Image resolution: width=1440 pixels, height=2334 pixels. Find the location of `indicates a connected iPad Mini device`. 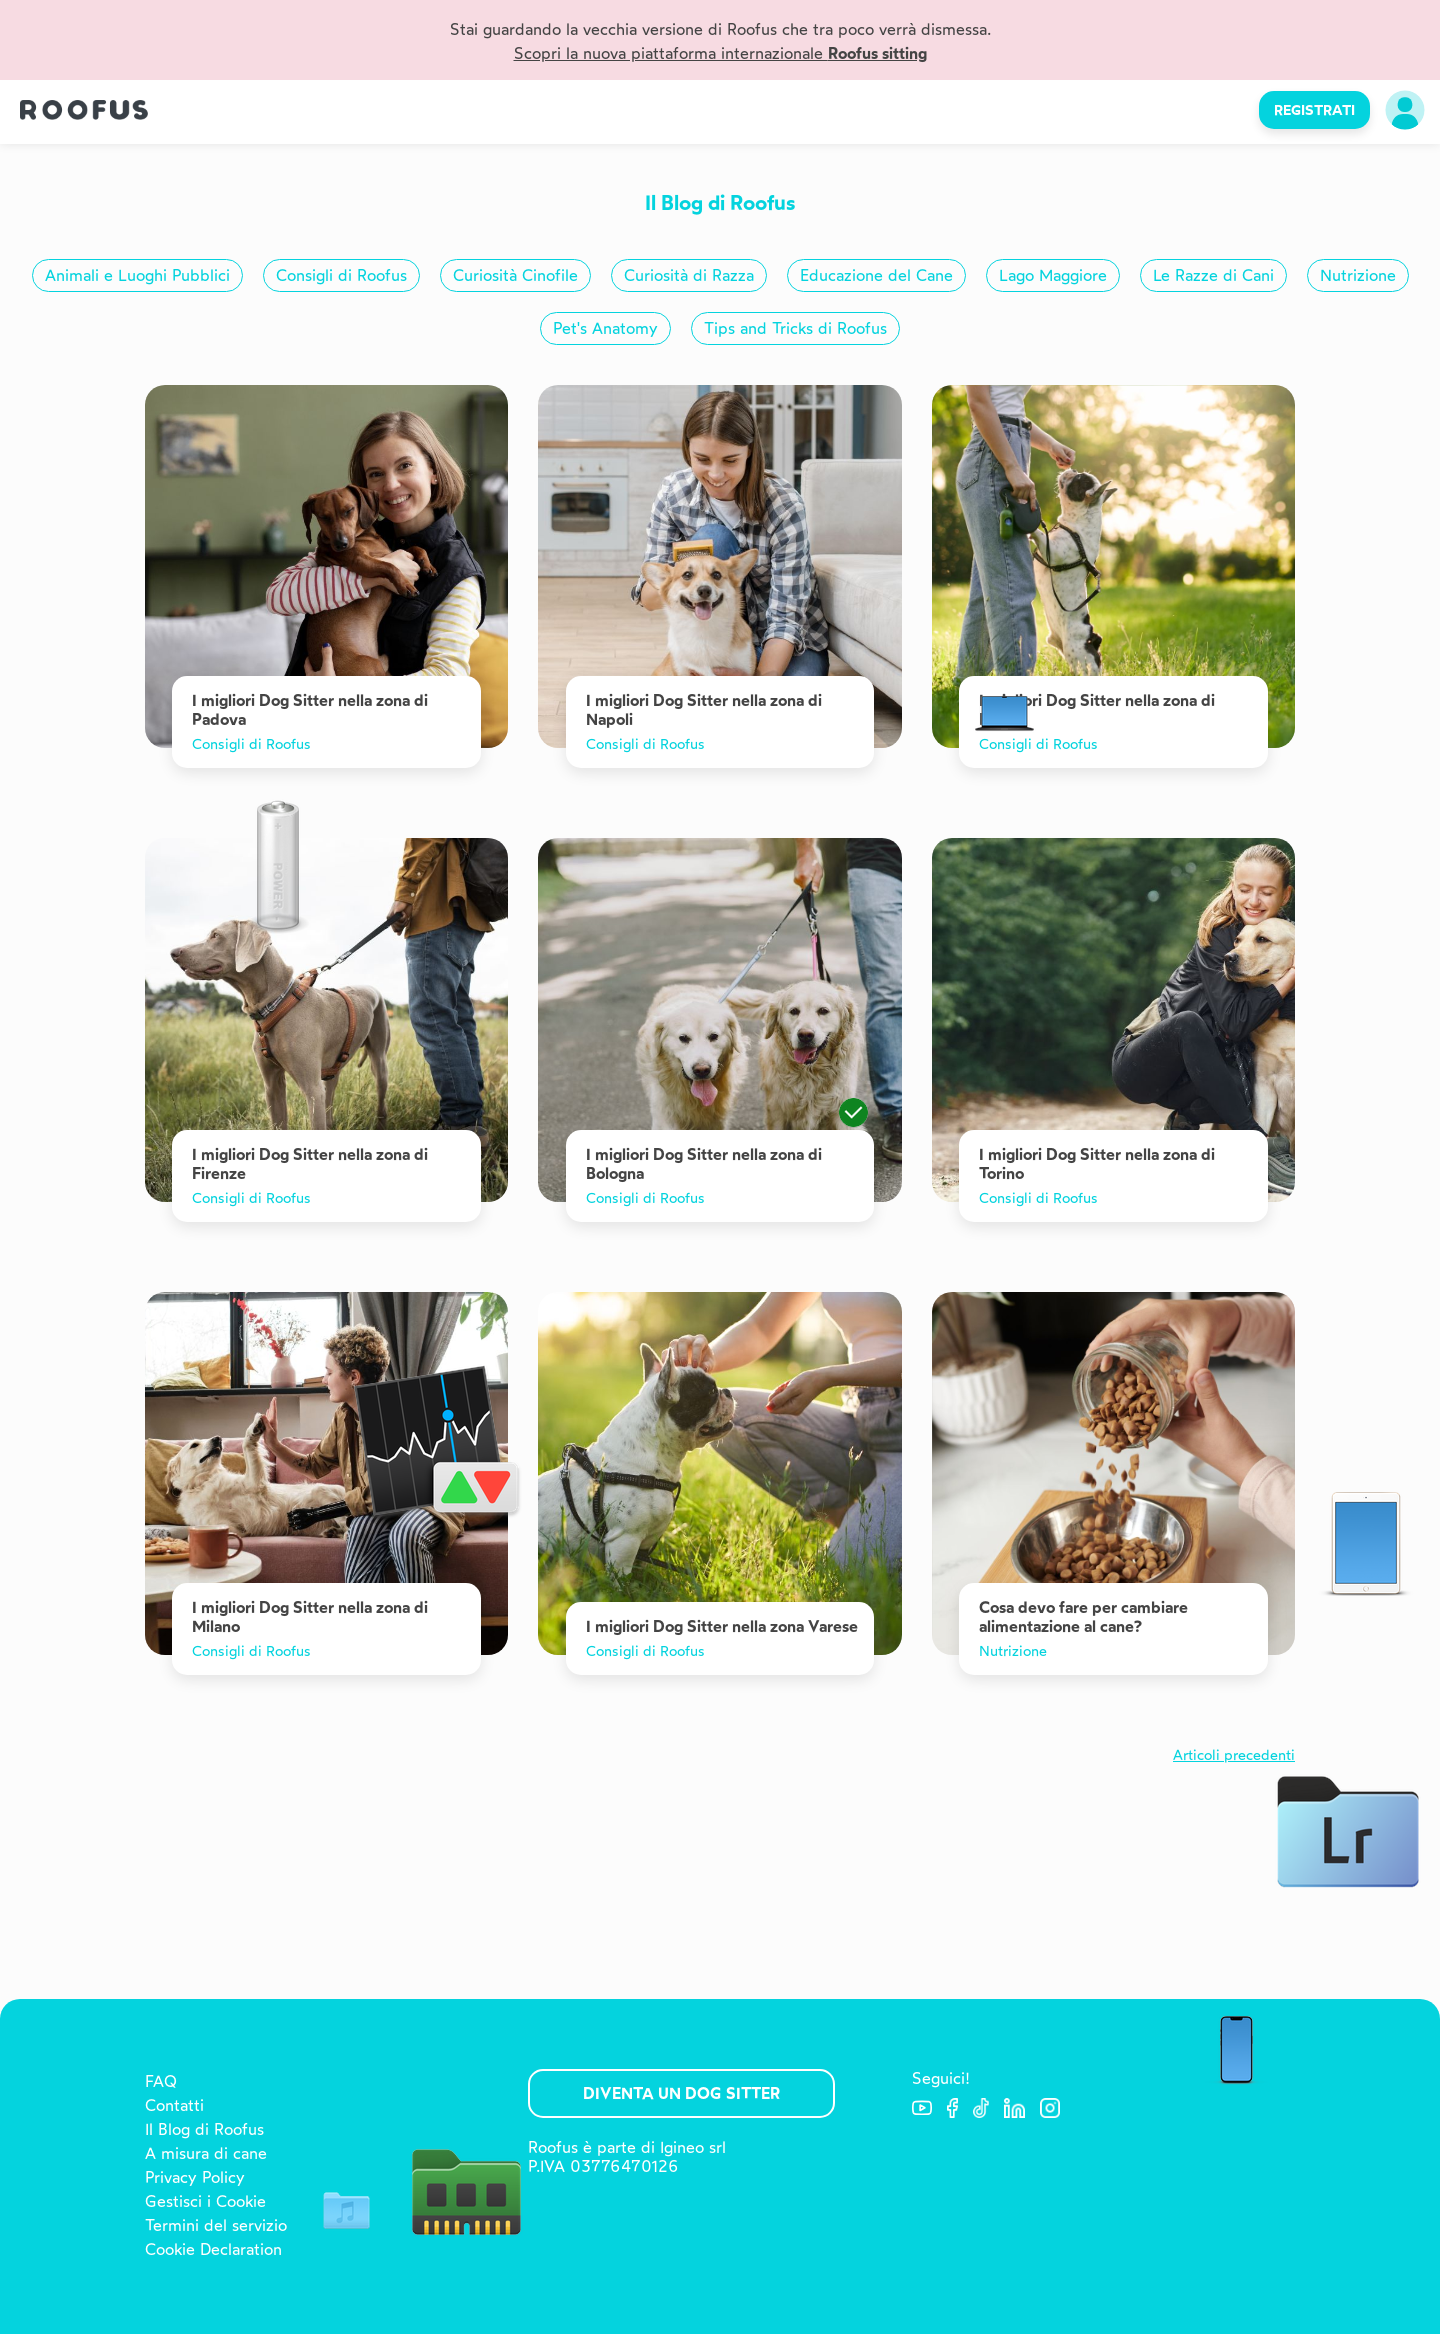

indicates a connected iPad Mini device is located at coordinates (1366, 1534).